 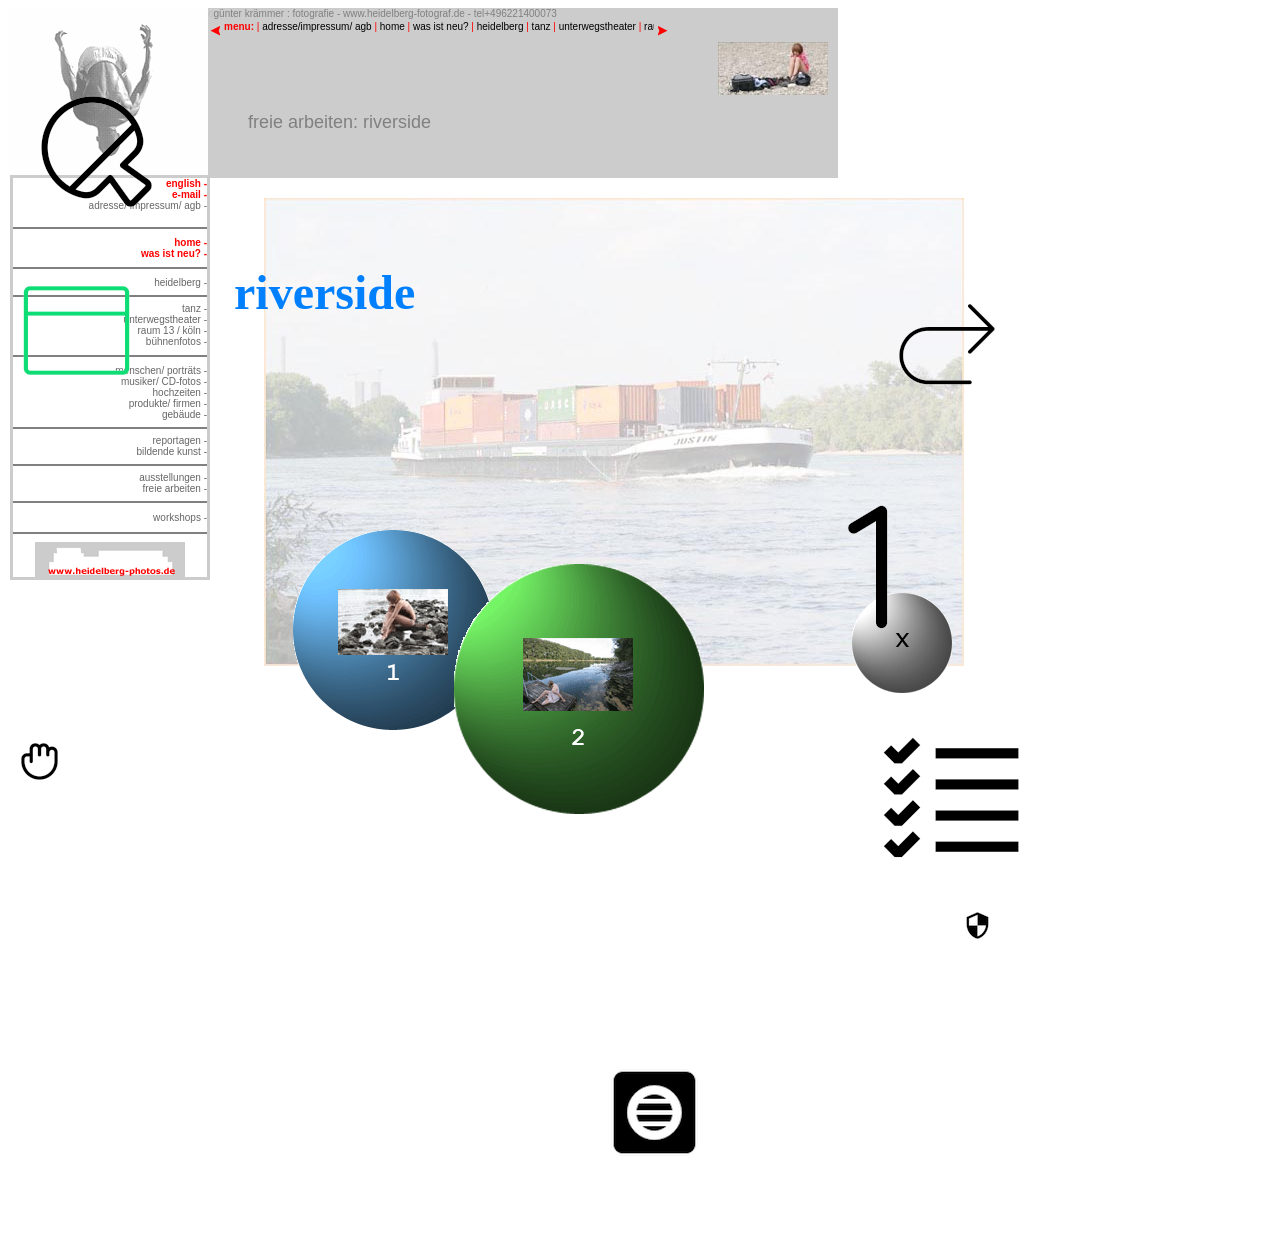 I want to click on open web browser, so click(x=76, y=330).